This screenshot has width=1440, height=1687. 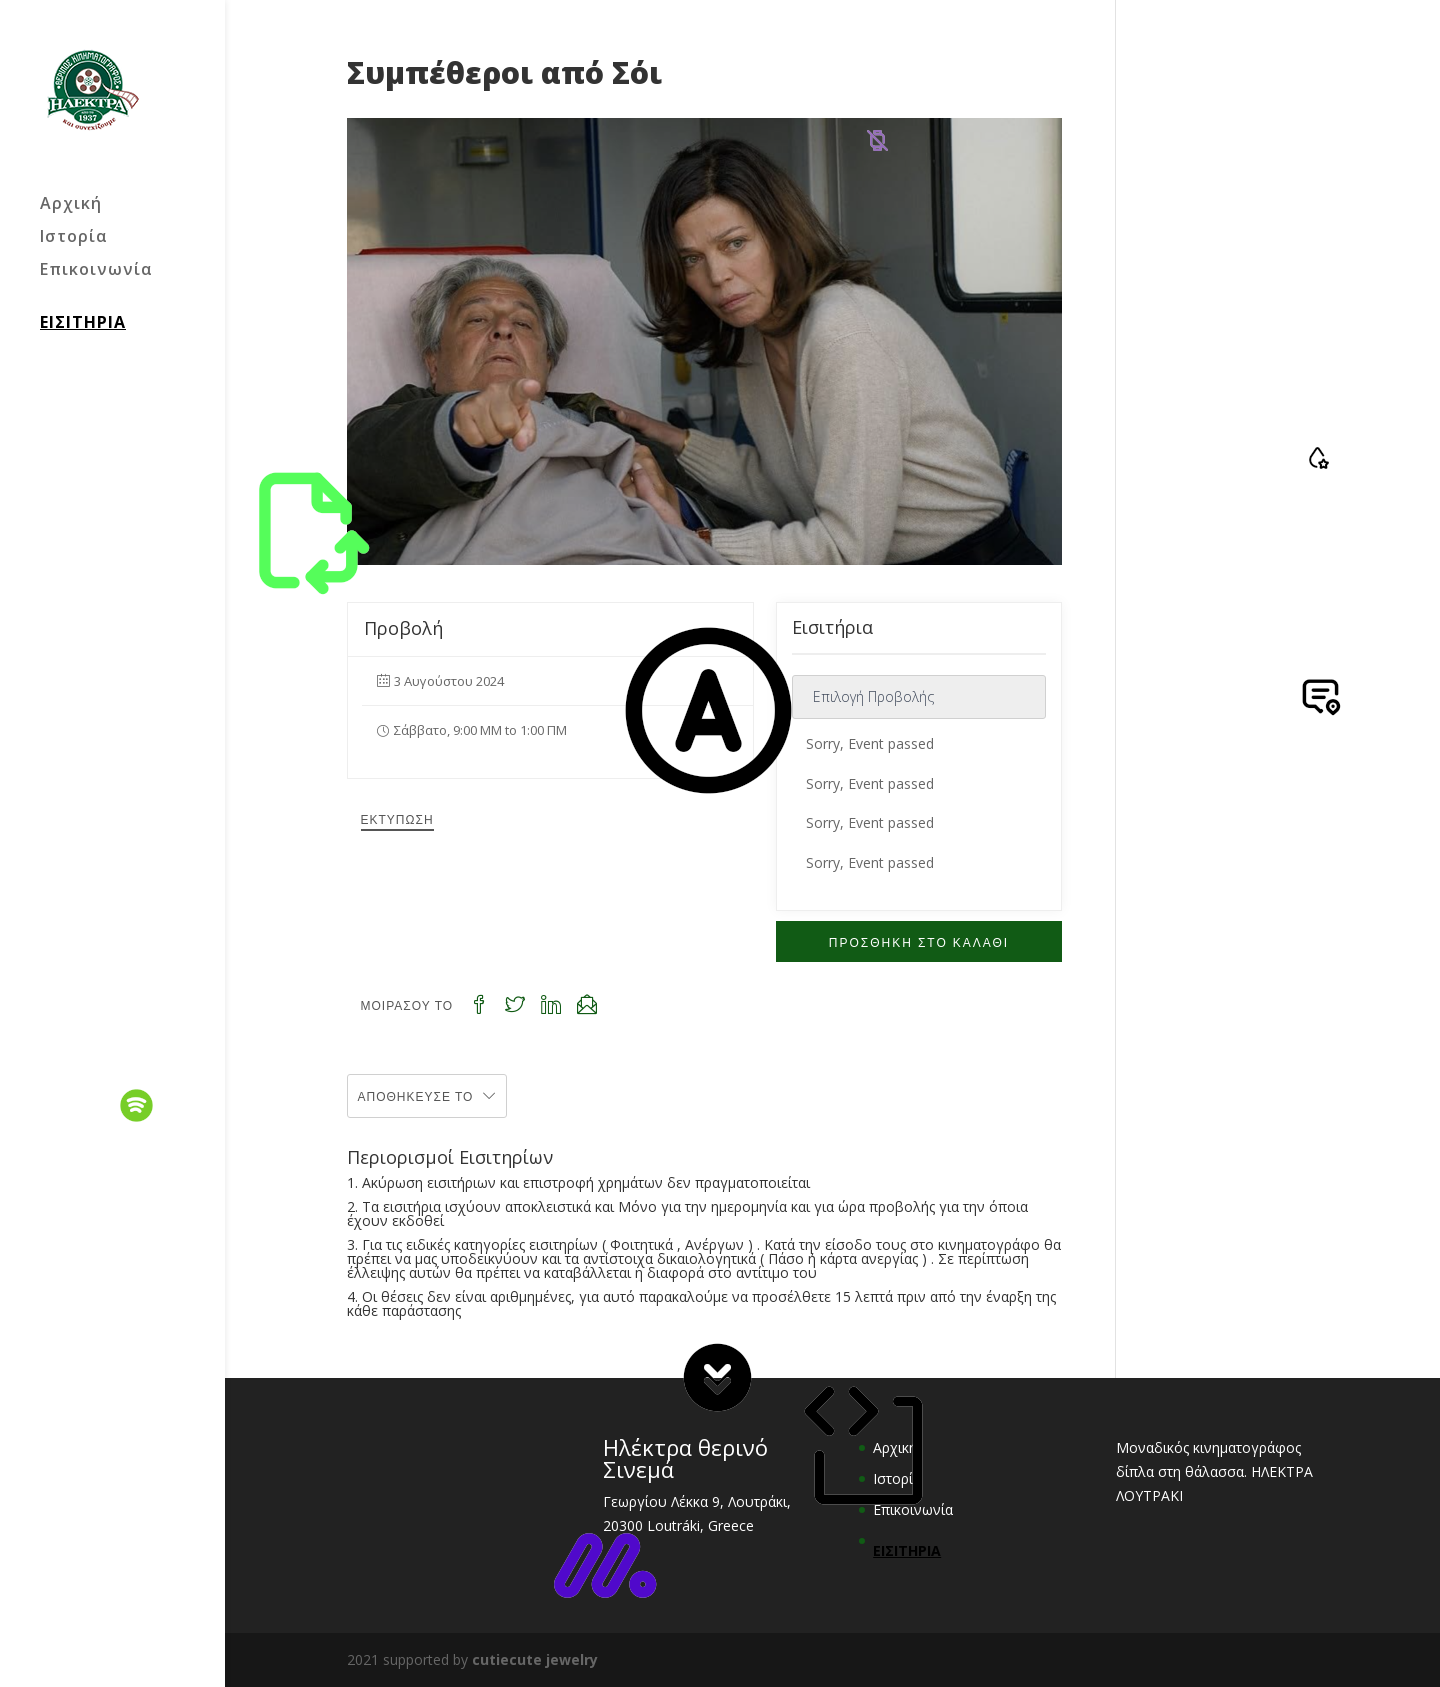 What do you see at coordinates (868, 1450) in the screenshot?
I see `insert a code block or snippet` at bounding box center [868, 1450].